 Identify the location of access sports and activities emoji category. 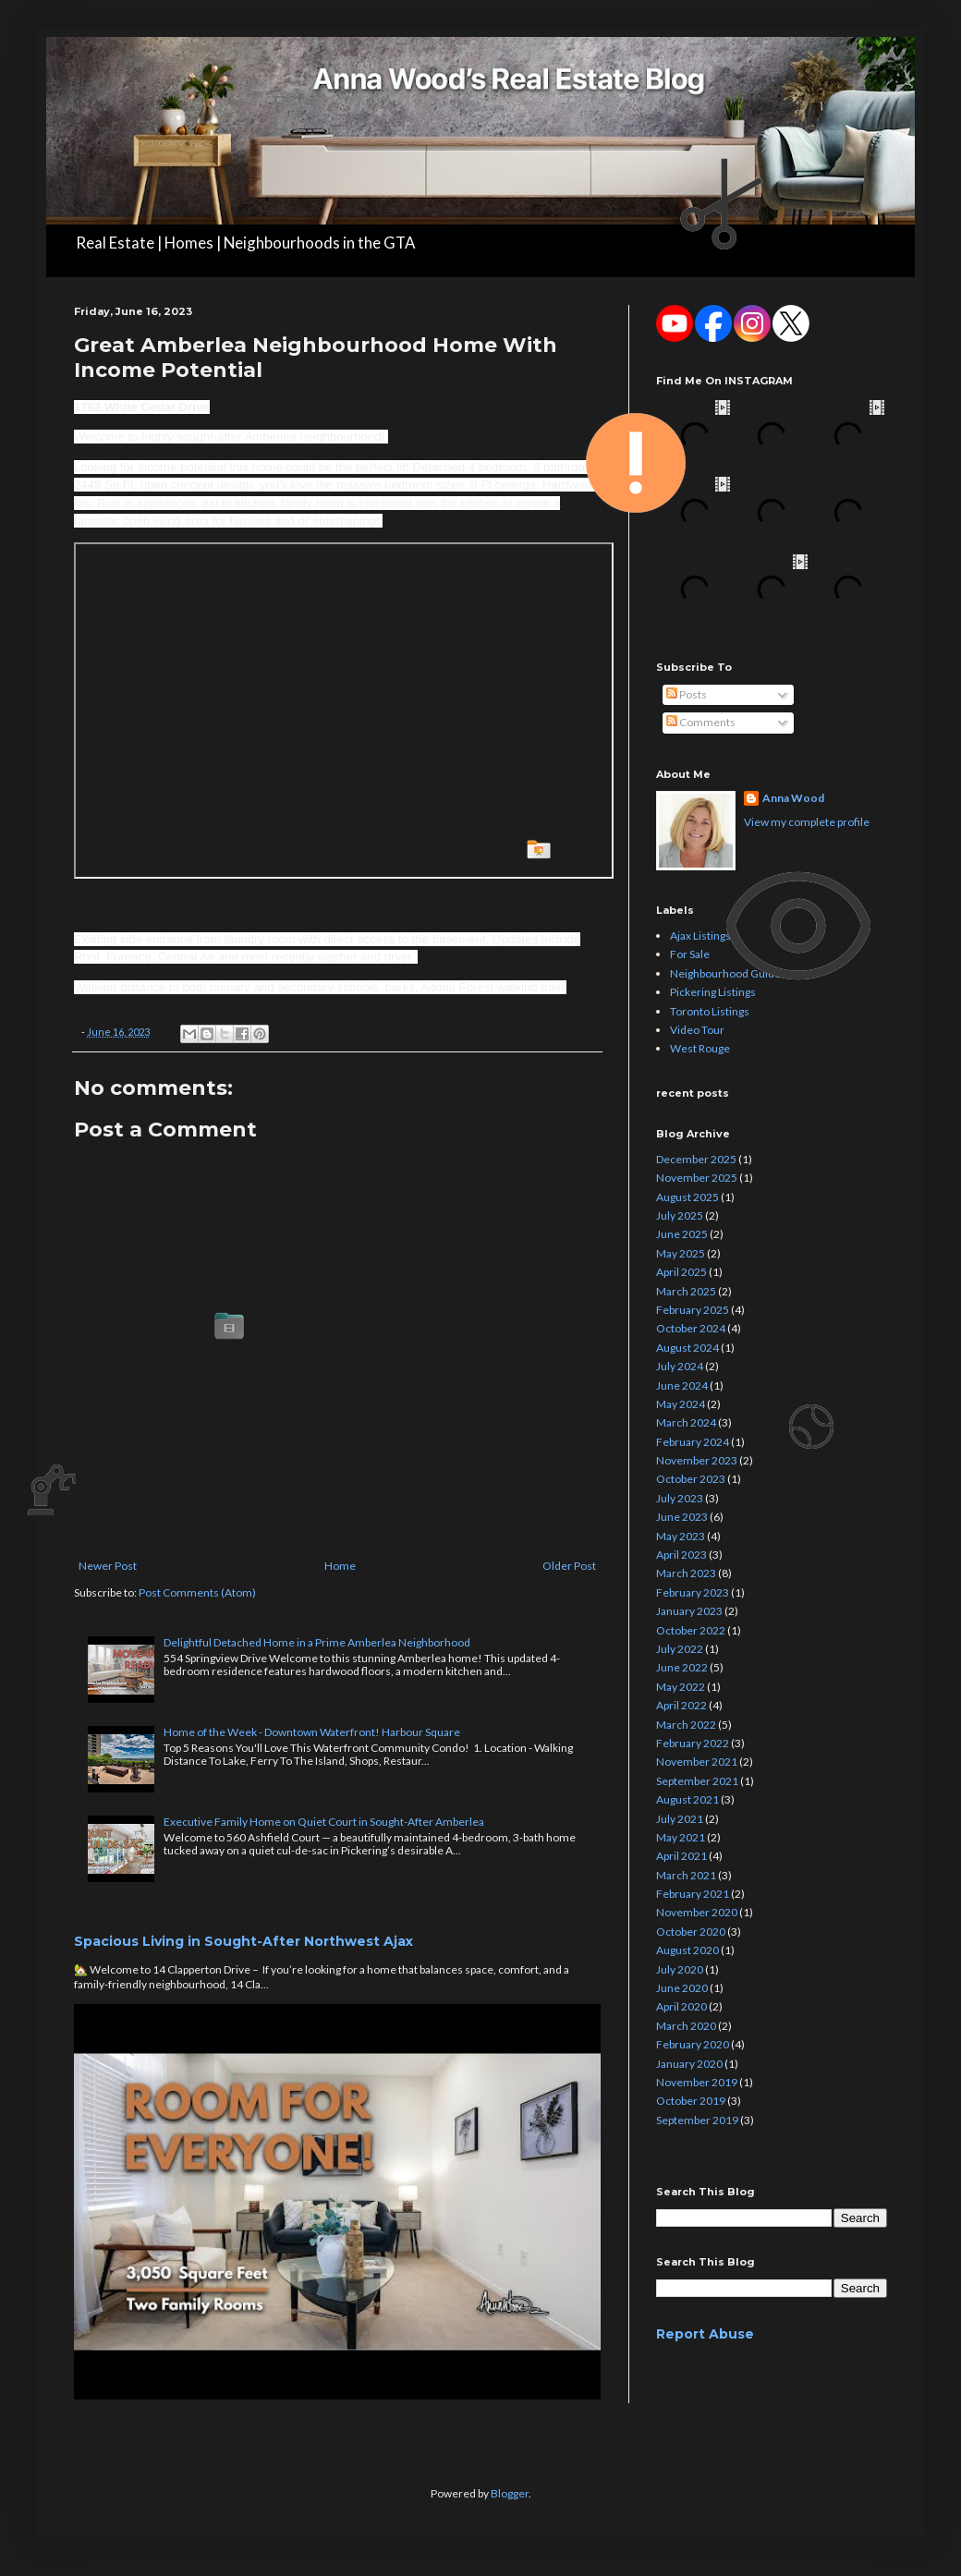
(811, 1427).